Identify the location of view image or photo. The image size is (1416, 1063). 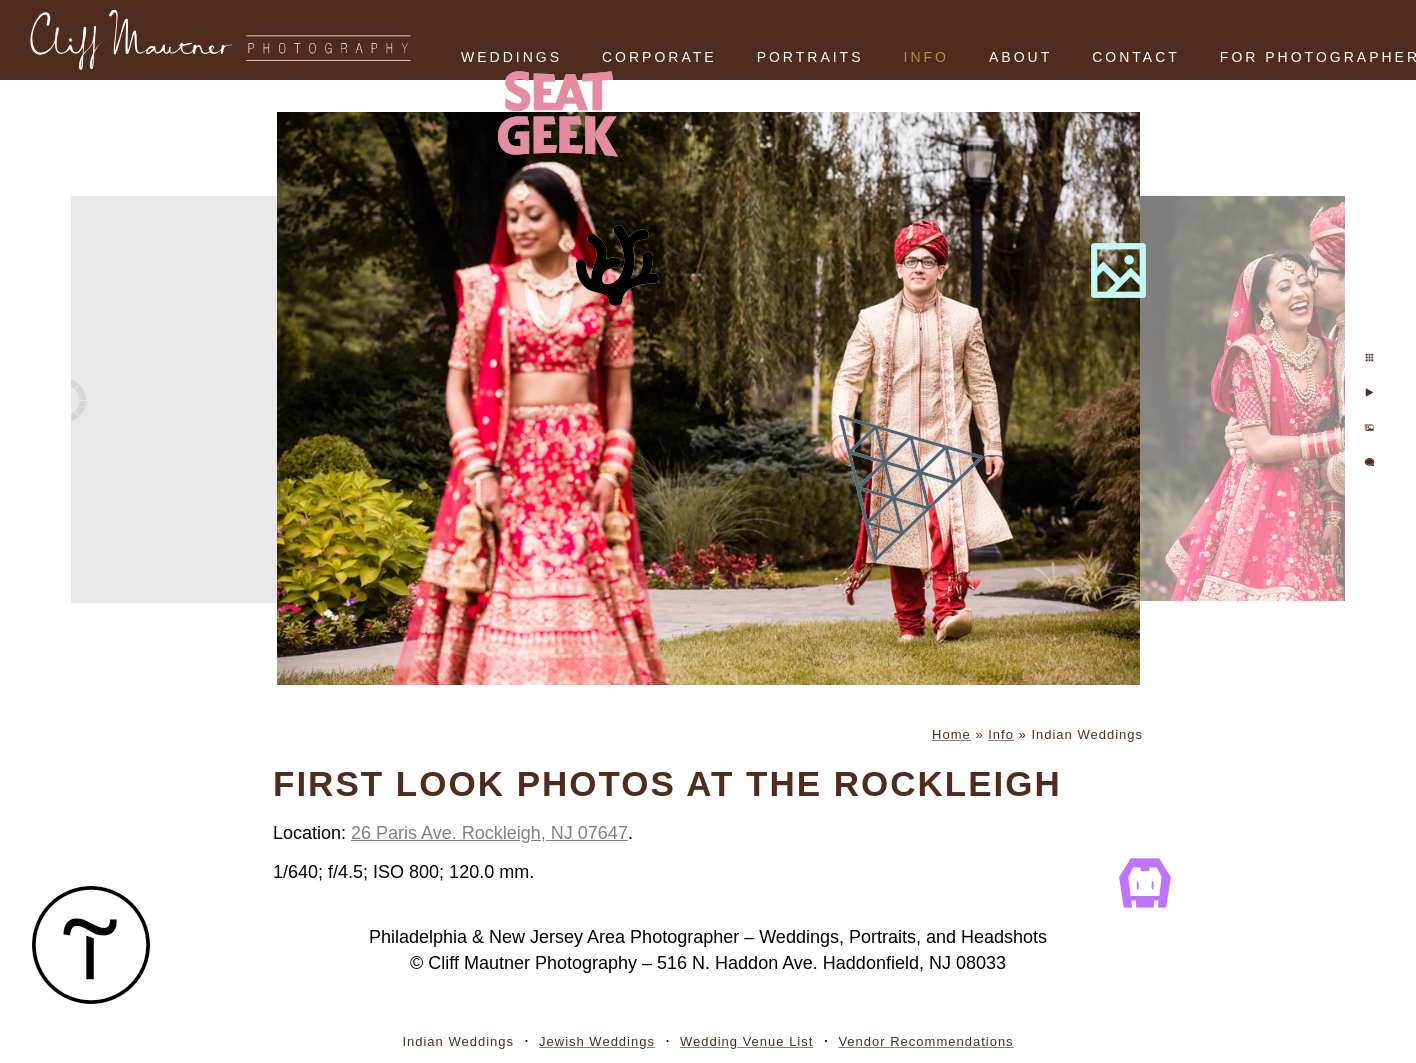
(1118, 270).